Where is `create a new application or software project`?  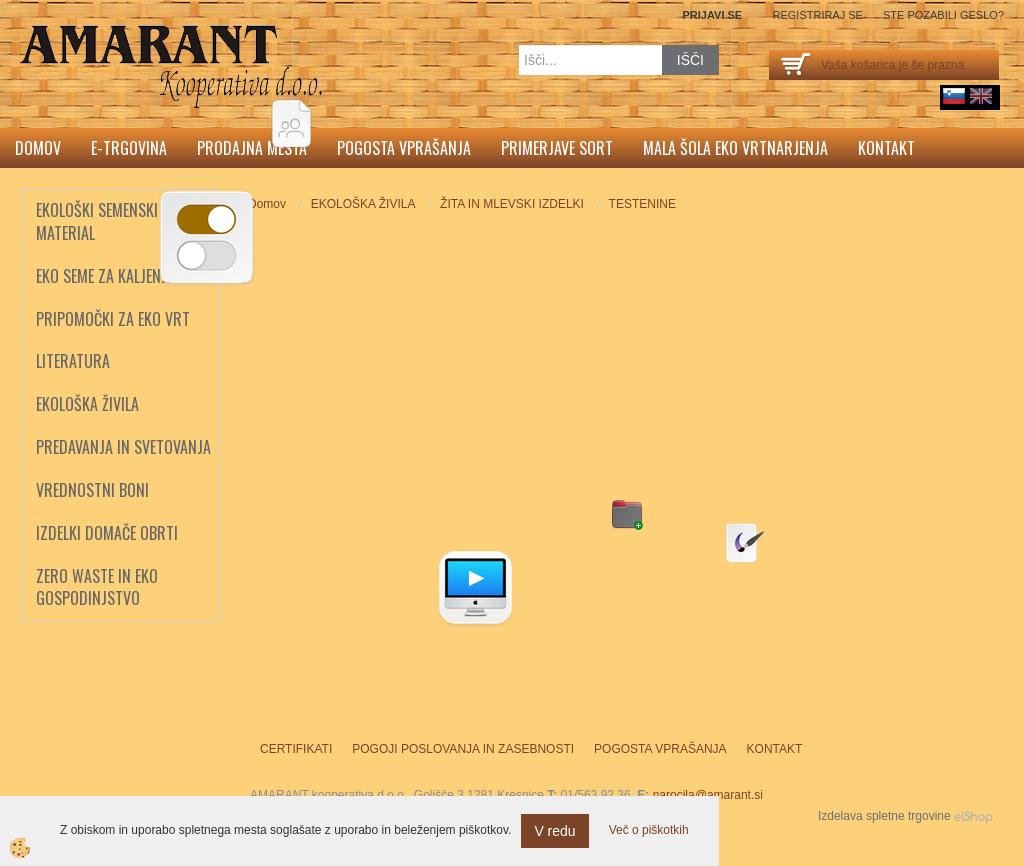
create a new application or software project is located at coordinates (745, 543).